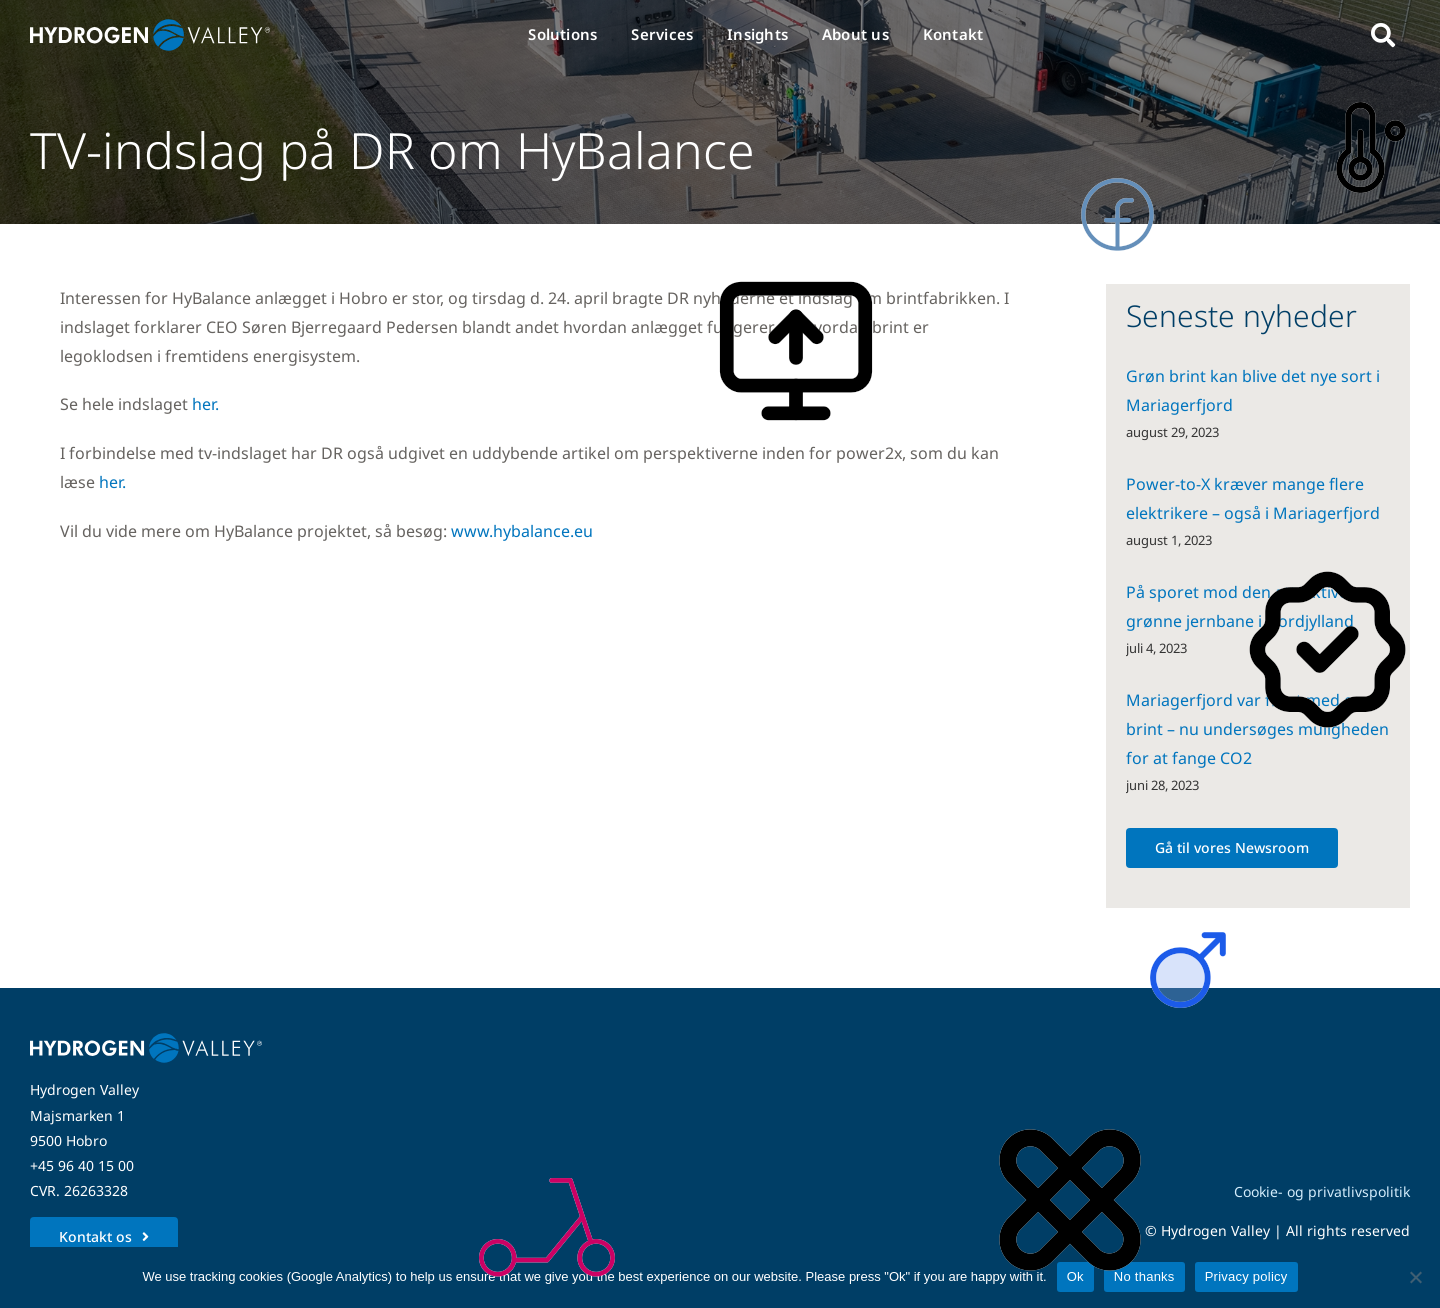 The height and width of the screenshot is (1308, 1440). I want to click on indicates male gender selection, so click(1189, 968).